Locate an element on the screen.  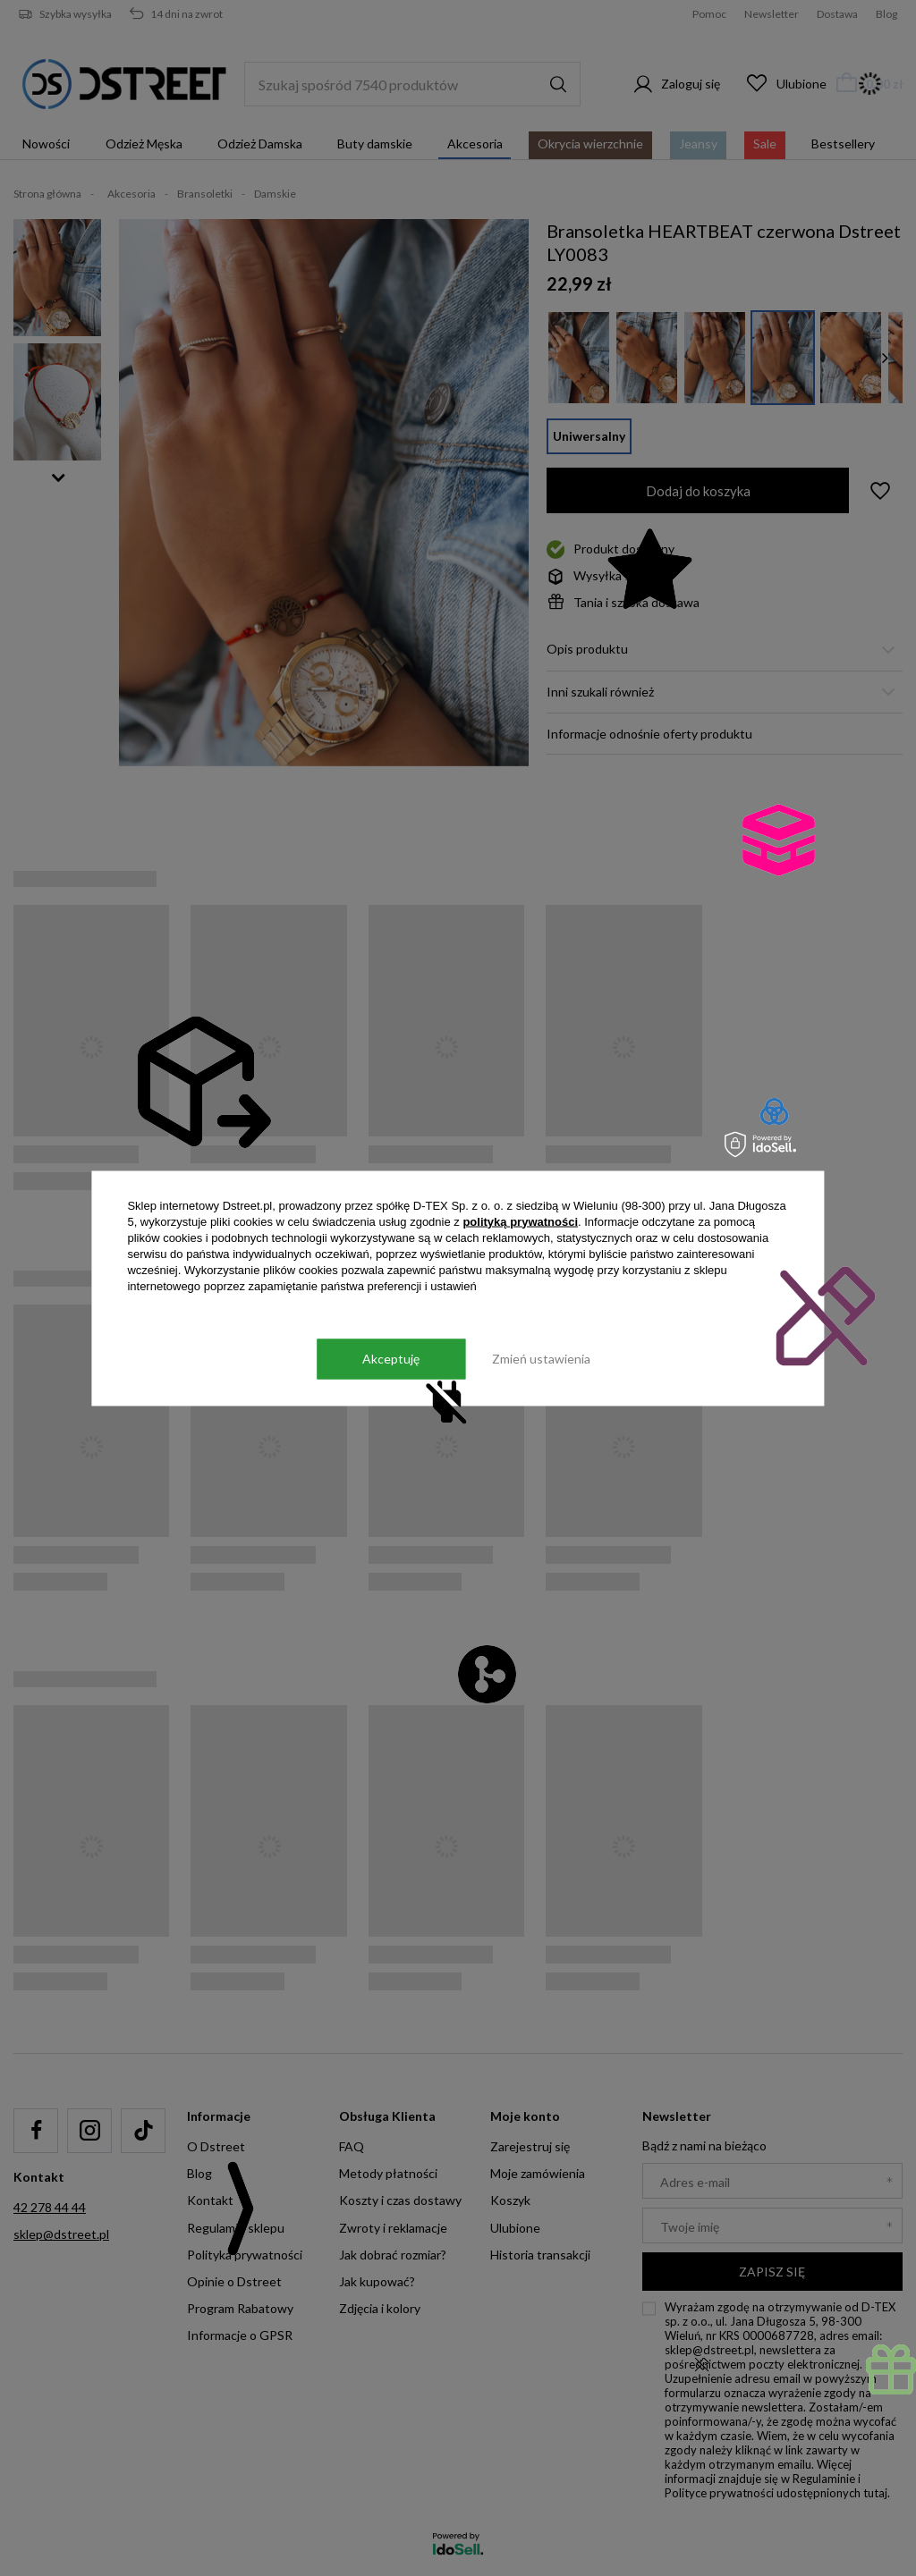
access islamic prayer times or qibla direction is located at coordinates (778, 840).